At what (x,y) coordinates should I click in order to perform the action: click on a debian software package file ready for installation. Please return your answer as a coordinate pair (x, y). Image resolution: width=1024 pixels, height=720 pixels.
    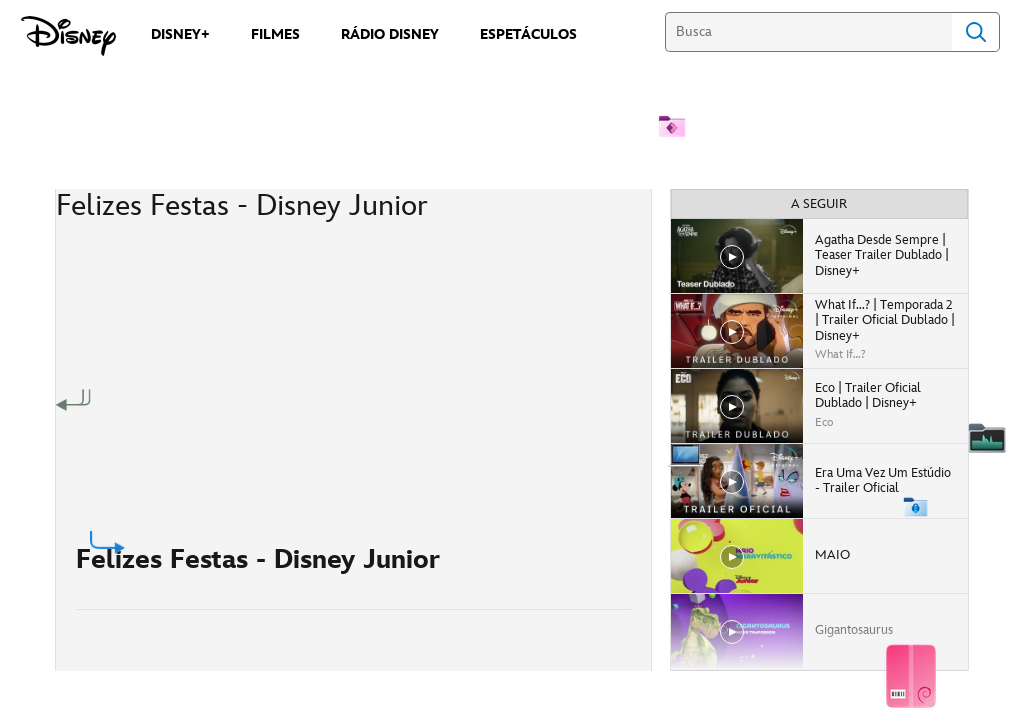
    Looking at the image, I should click on (911, 676).